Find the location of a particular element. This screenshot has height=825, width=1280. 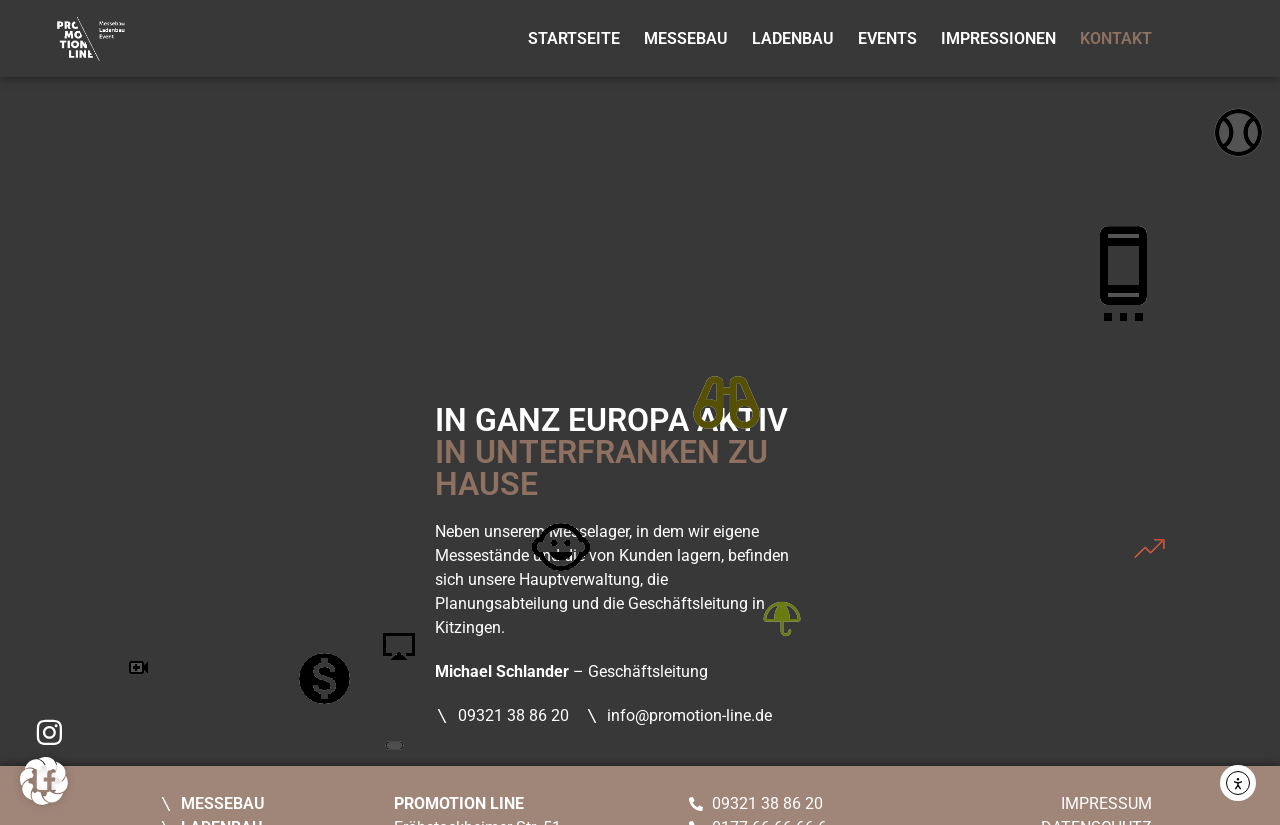

search or explore content is located at coordinates (726, 402).